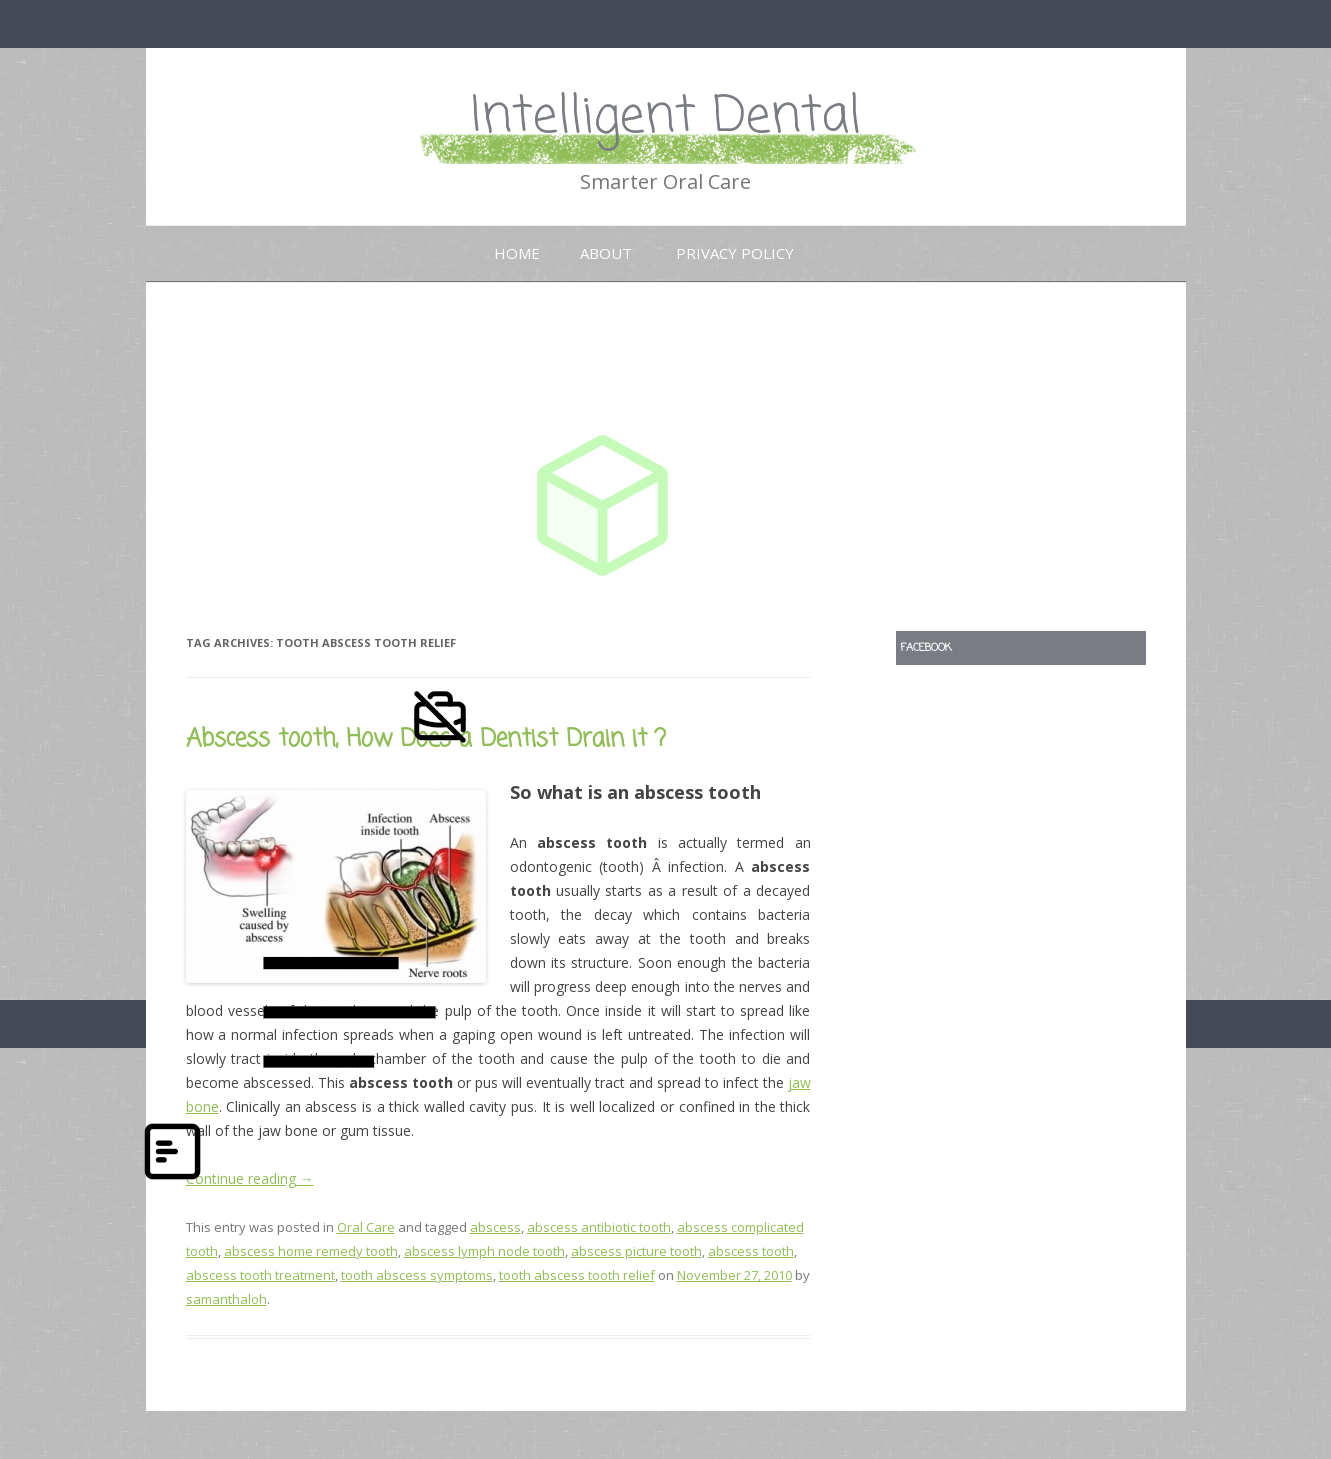 The image size is (1331, 1459). What do you see at coordinates (440, 717) in the screenshot?
I see `indicates work mode is disabled` at bounding box center [440, 717].